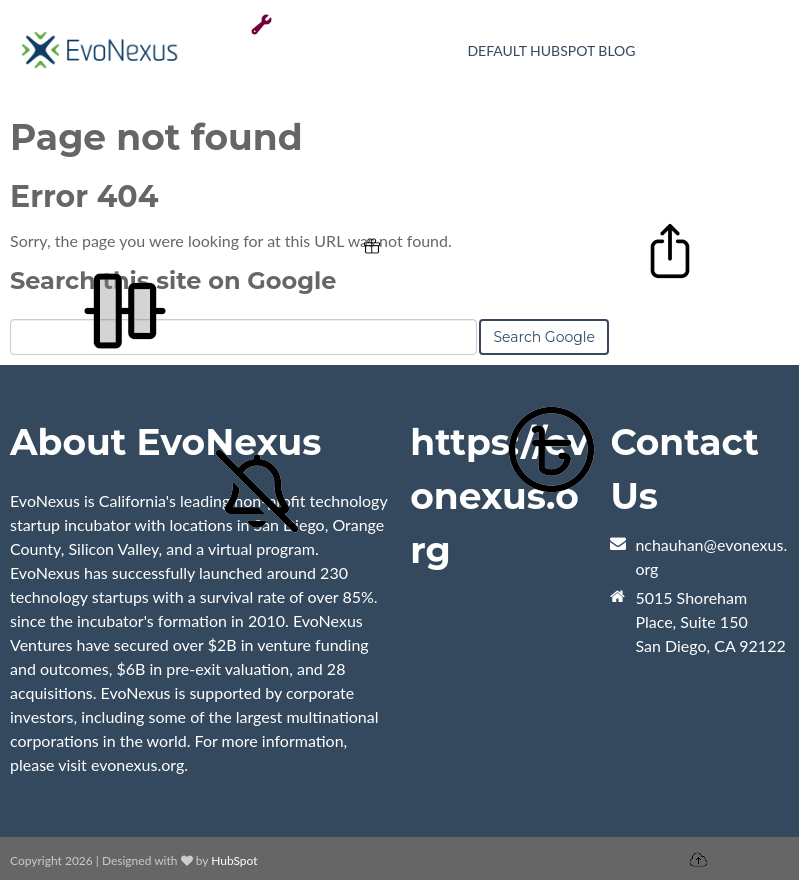 Image resolution: width=799 pixels, height=881 pixels. What do you see at coordinates (261, 24) in the screenshot?
I see `access settings or preferences` at bounding box center [261, 24].